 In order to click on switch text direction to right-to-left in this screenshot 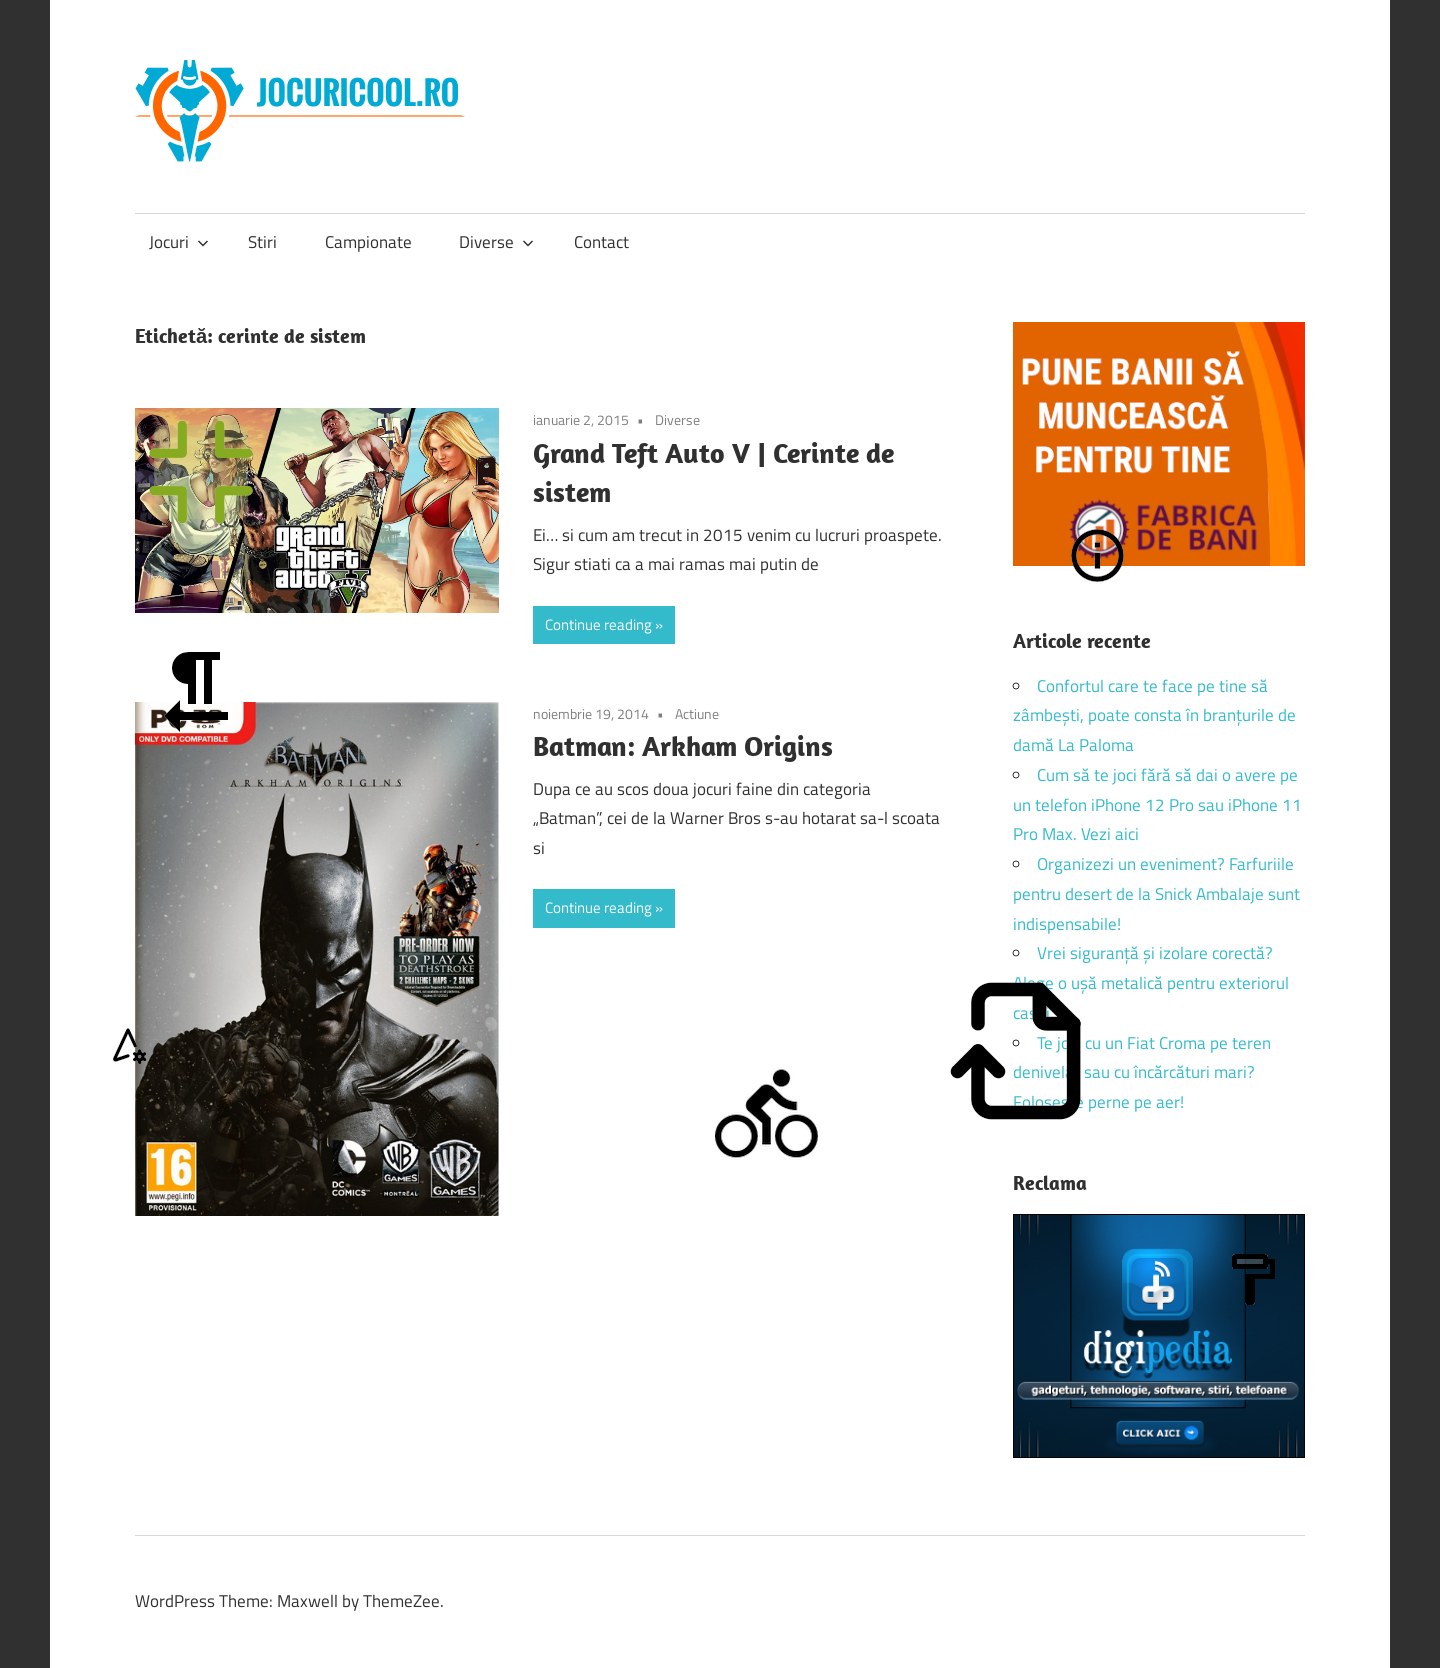, I will do `click(196, 692)`.